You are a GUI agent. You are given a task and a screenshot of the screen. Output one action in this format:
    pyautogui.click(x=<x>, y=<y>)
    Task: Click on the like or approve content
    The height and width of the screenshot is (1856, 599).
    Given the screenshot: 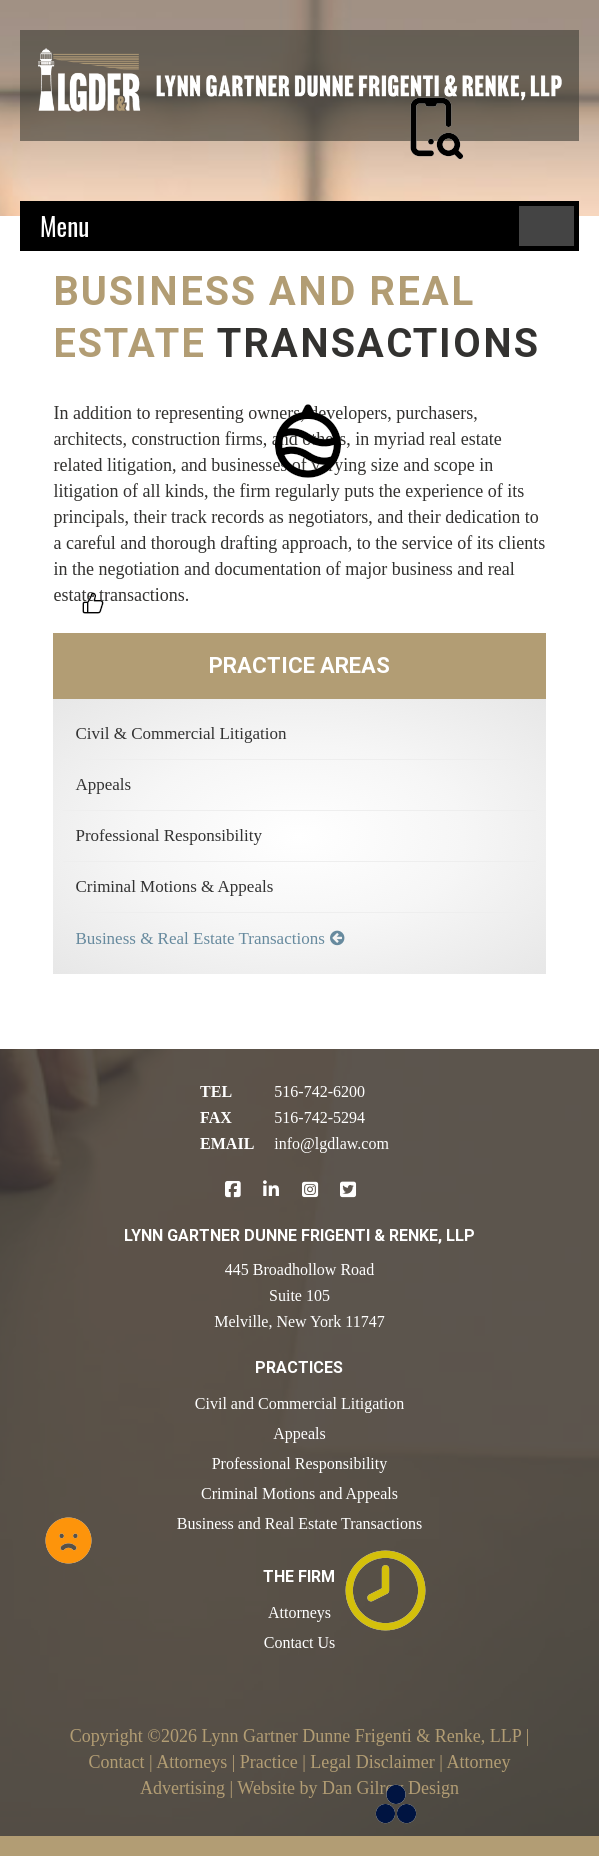 What is the action you would take?
    pyautogui.click(x=93, y=603)
    